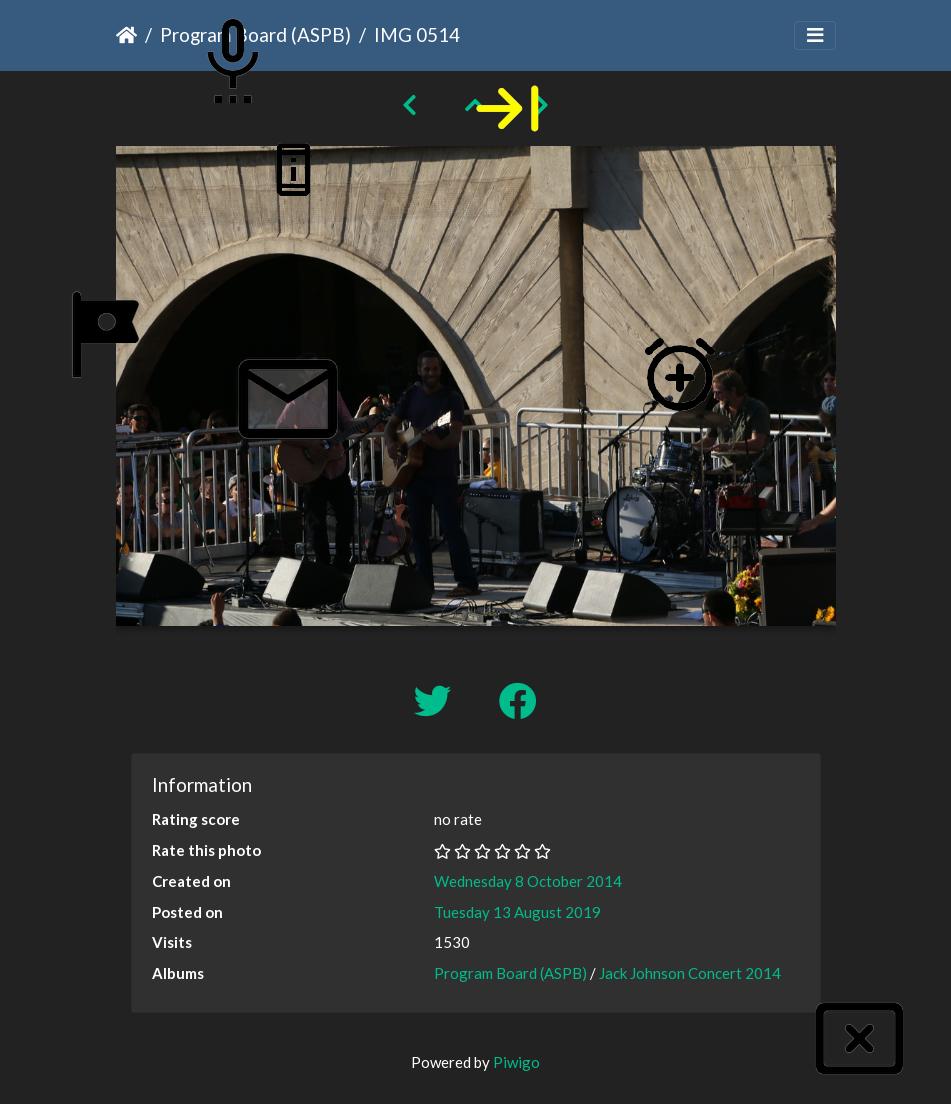  What do you see at coordinates (859, 1038) in the screenshot?
I see `cancel or close a presentation` at bounding box center [859, 1038].